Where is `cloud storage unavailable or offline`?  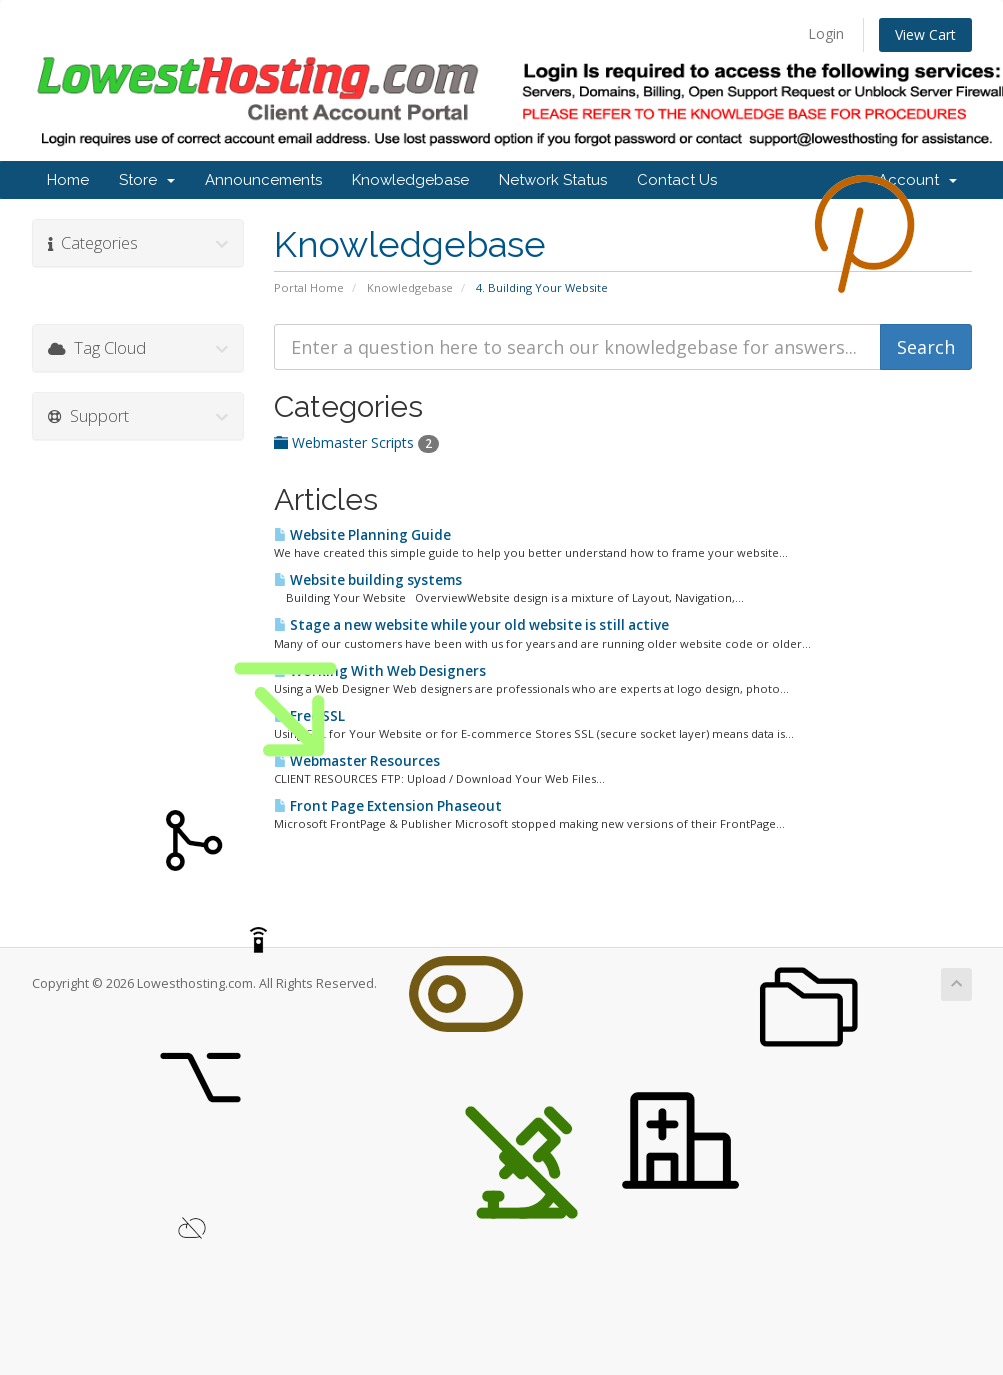 cloud storage unavailable or offline is located at coordinates (192, 1228).